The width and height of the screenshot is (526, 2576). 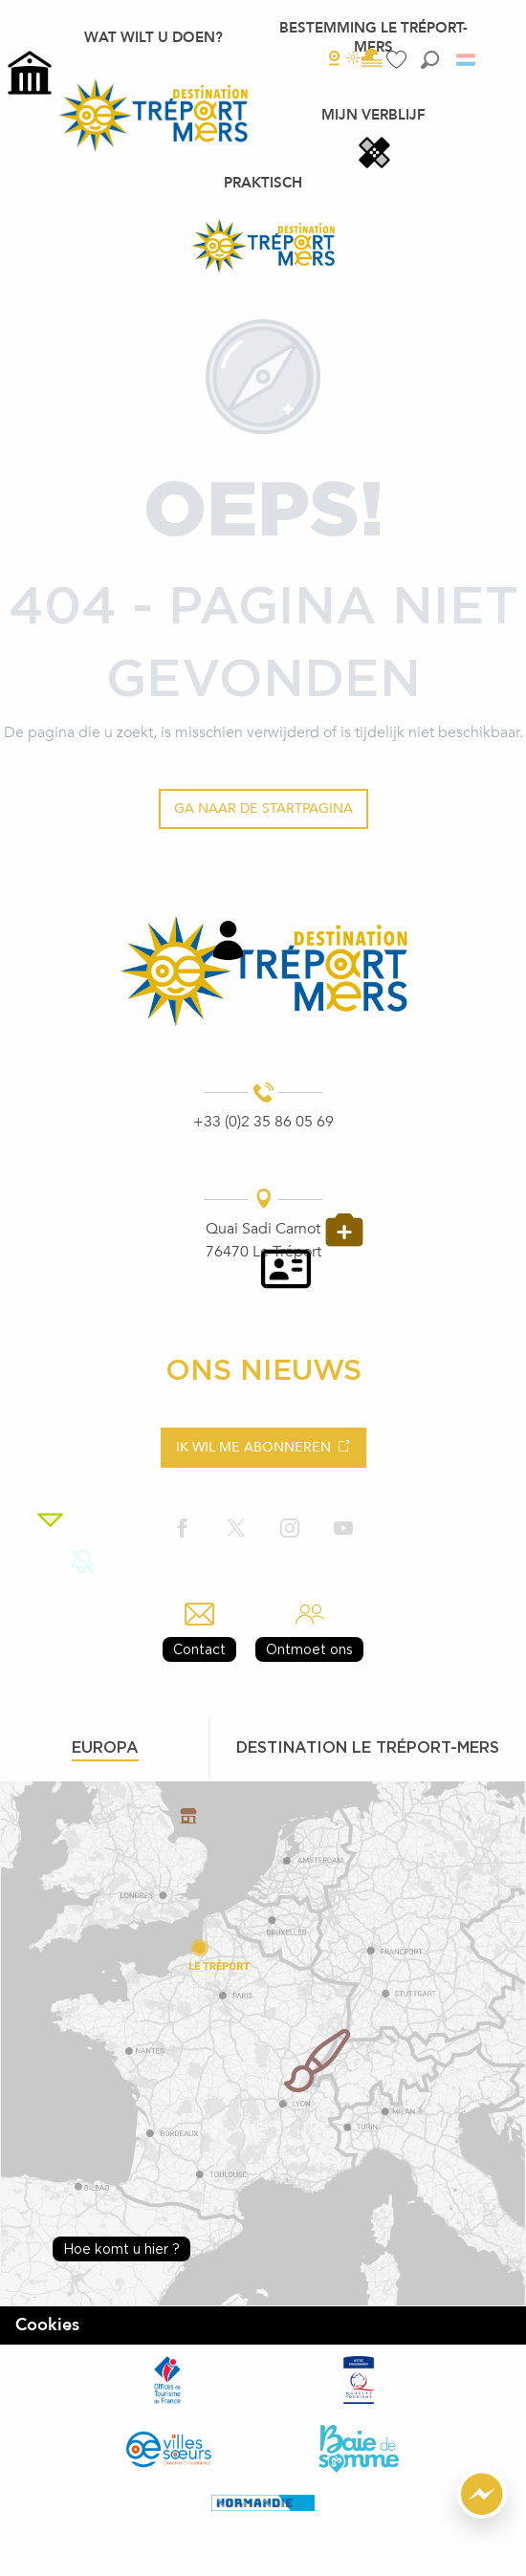 I want to click on add a new photo, so click(x=344, y=1231).